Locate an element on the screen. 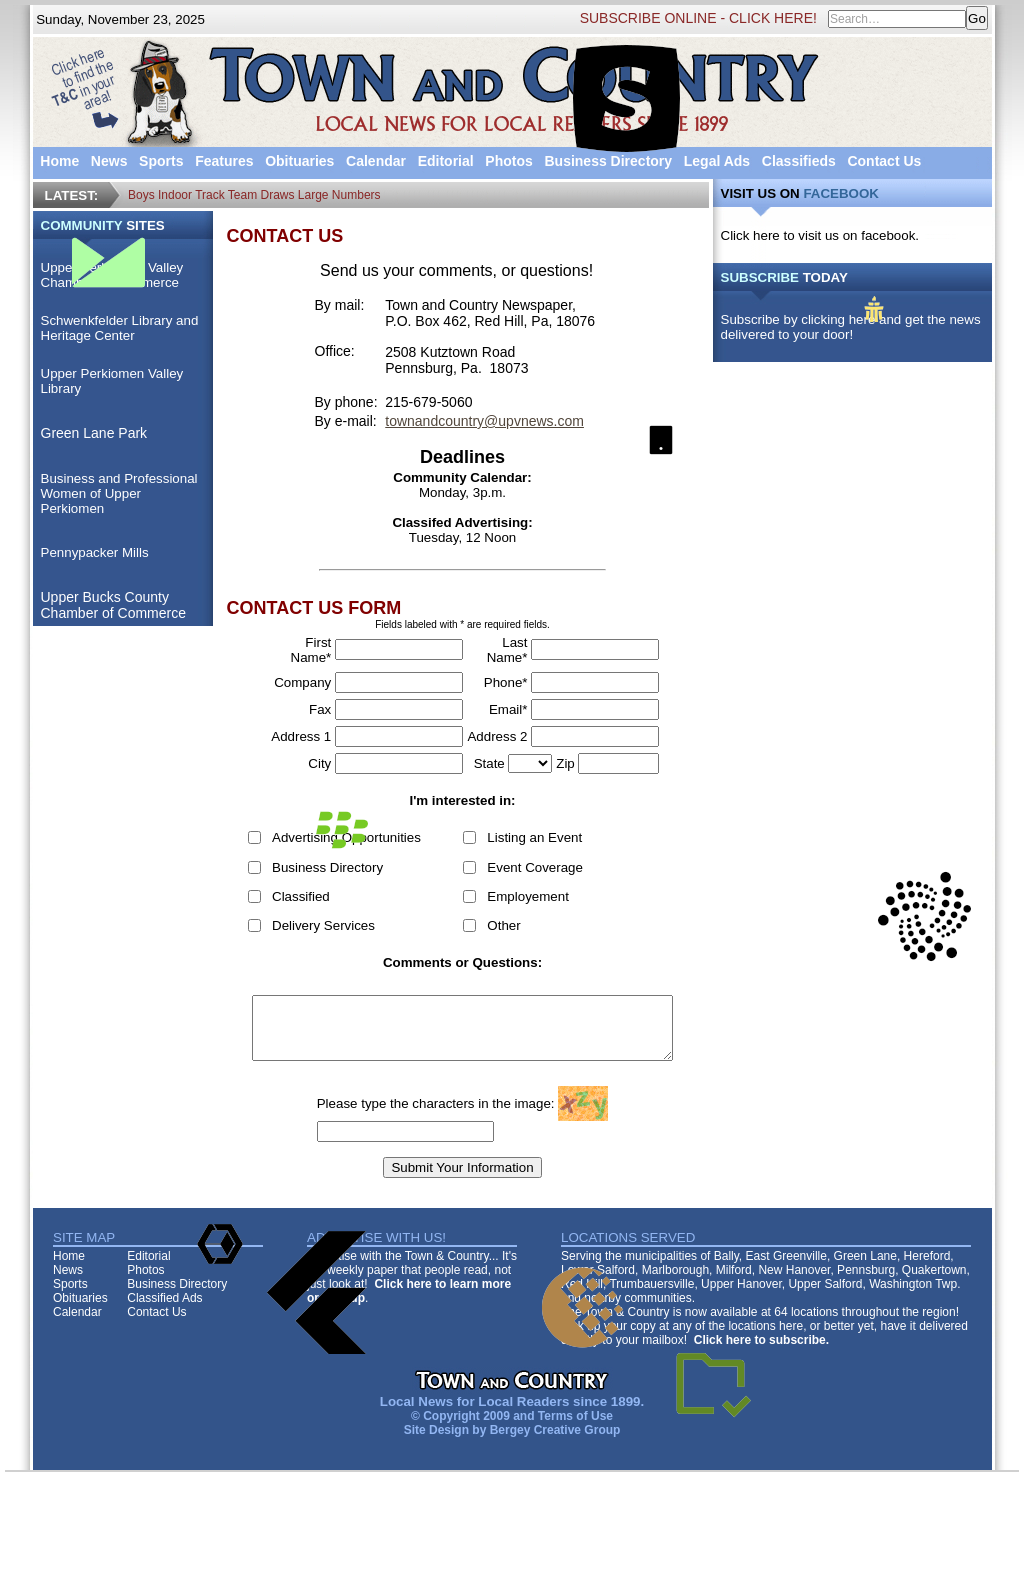  flutter framework logo is located at coordinates (316, 1292).